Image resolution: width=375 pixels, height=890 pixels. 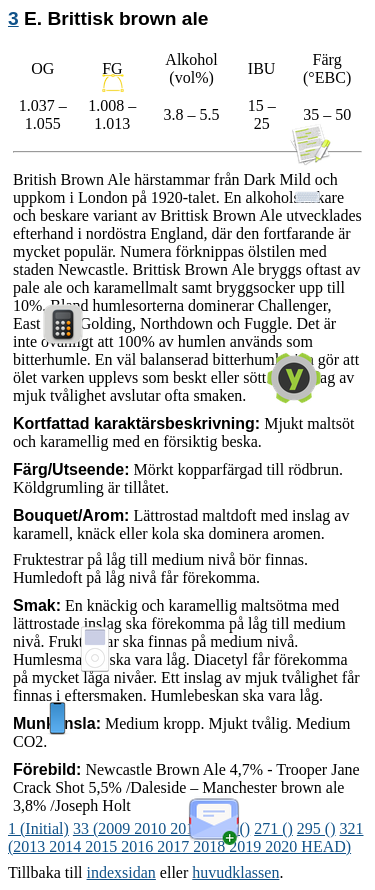 What do you see at coordinates (63, 324) in the screenshot?
I see `open the calculator app` at bounding box center [63, 324].